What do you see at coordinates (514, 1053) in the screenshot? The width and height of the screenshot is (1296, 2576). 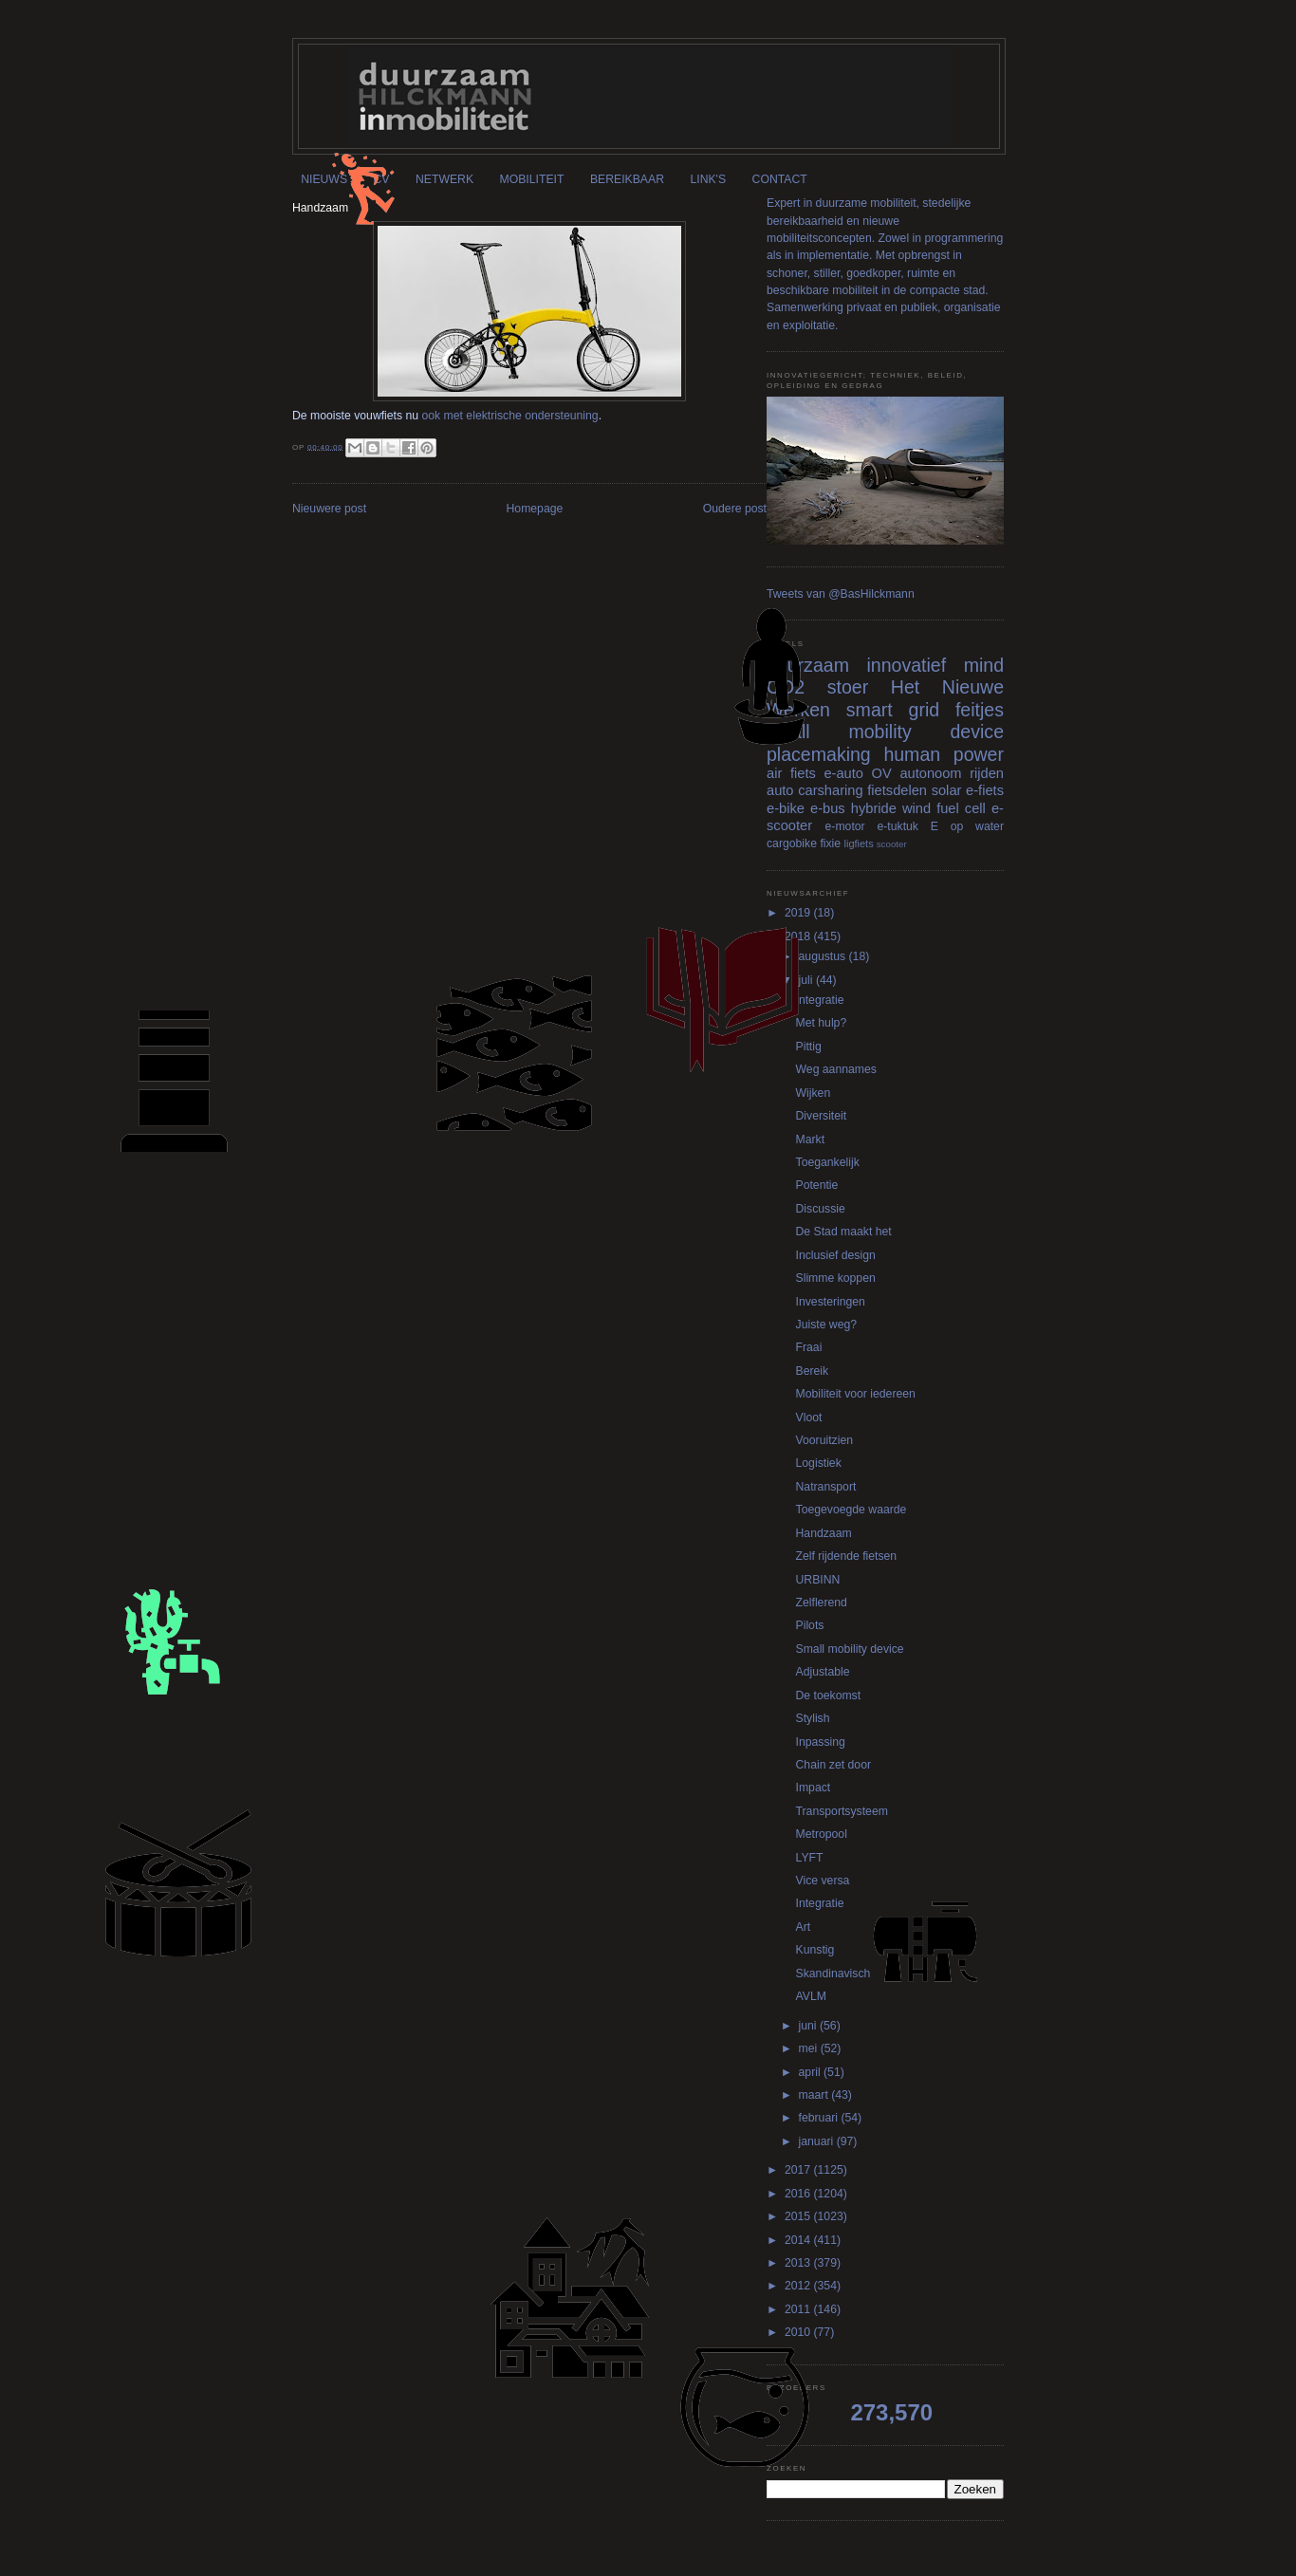 I see `indicates marine life or aquarium feature in a game` at bounding box center [514, 1053].